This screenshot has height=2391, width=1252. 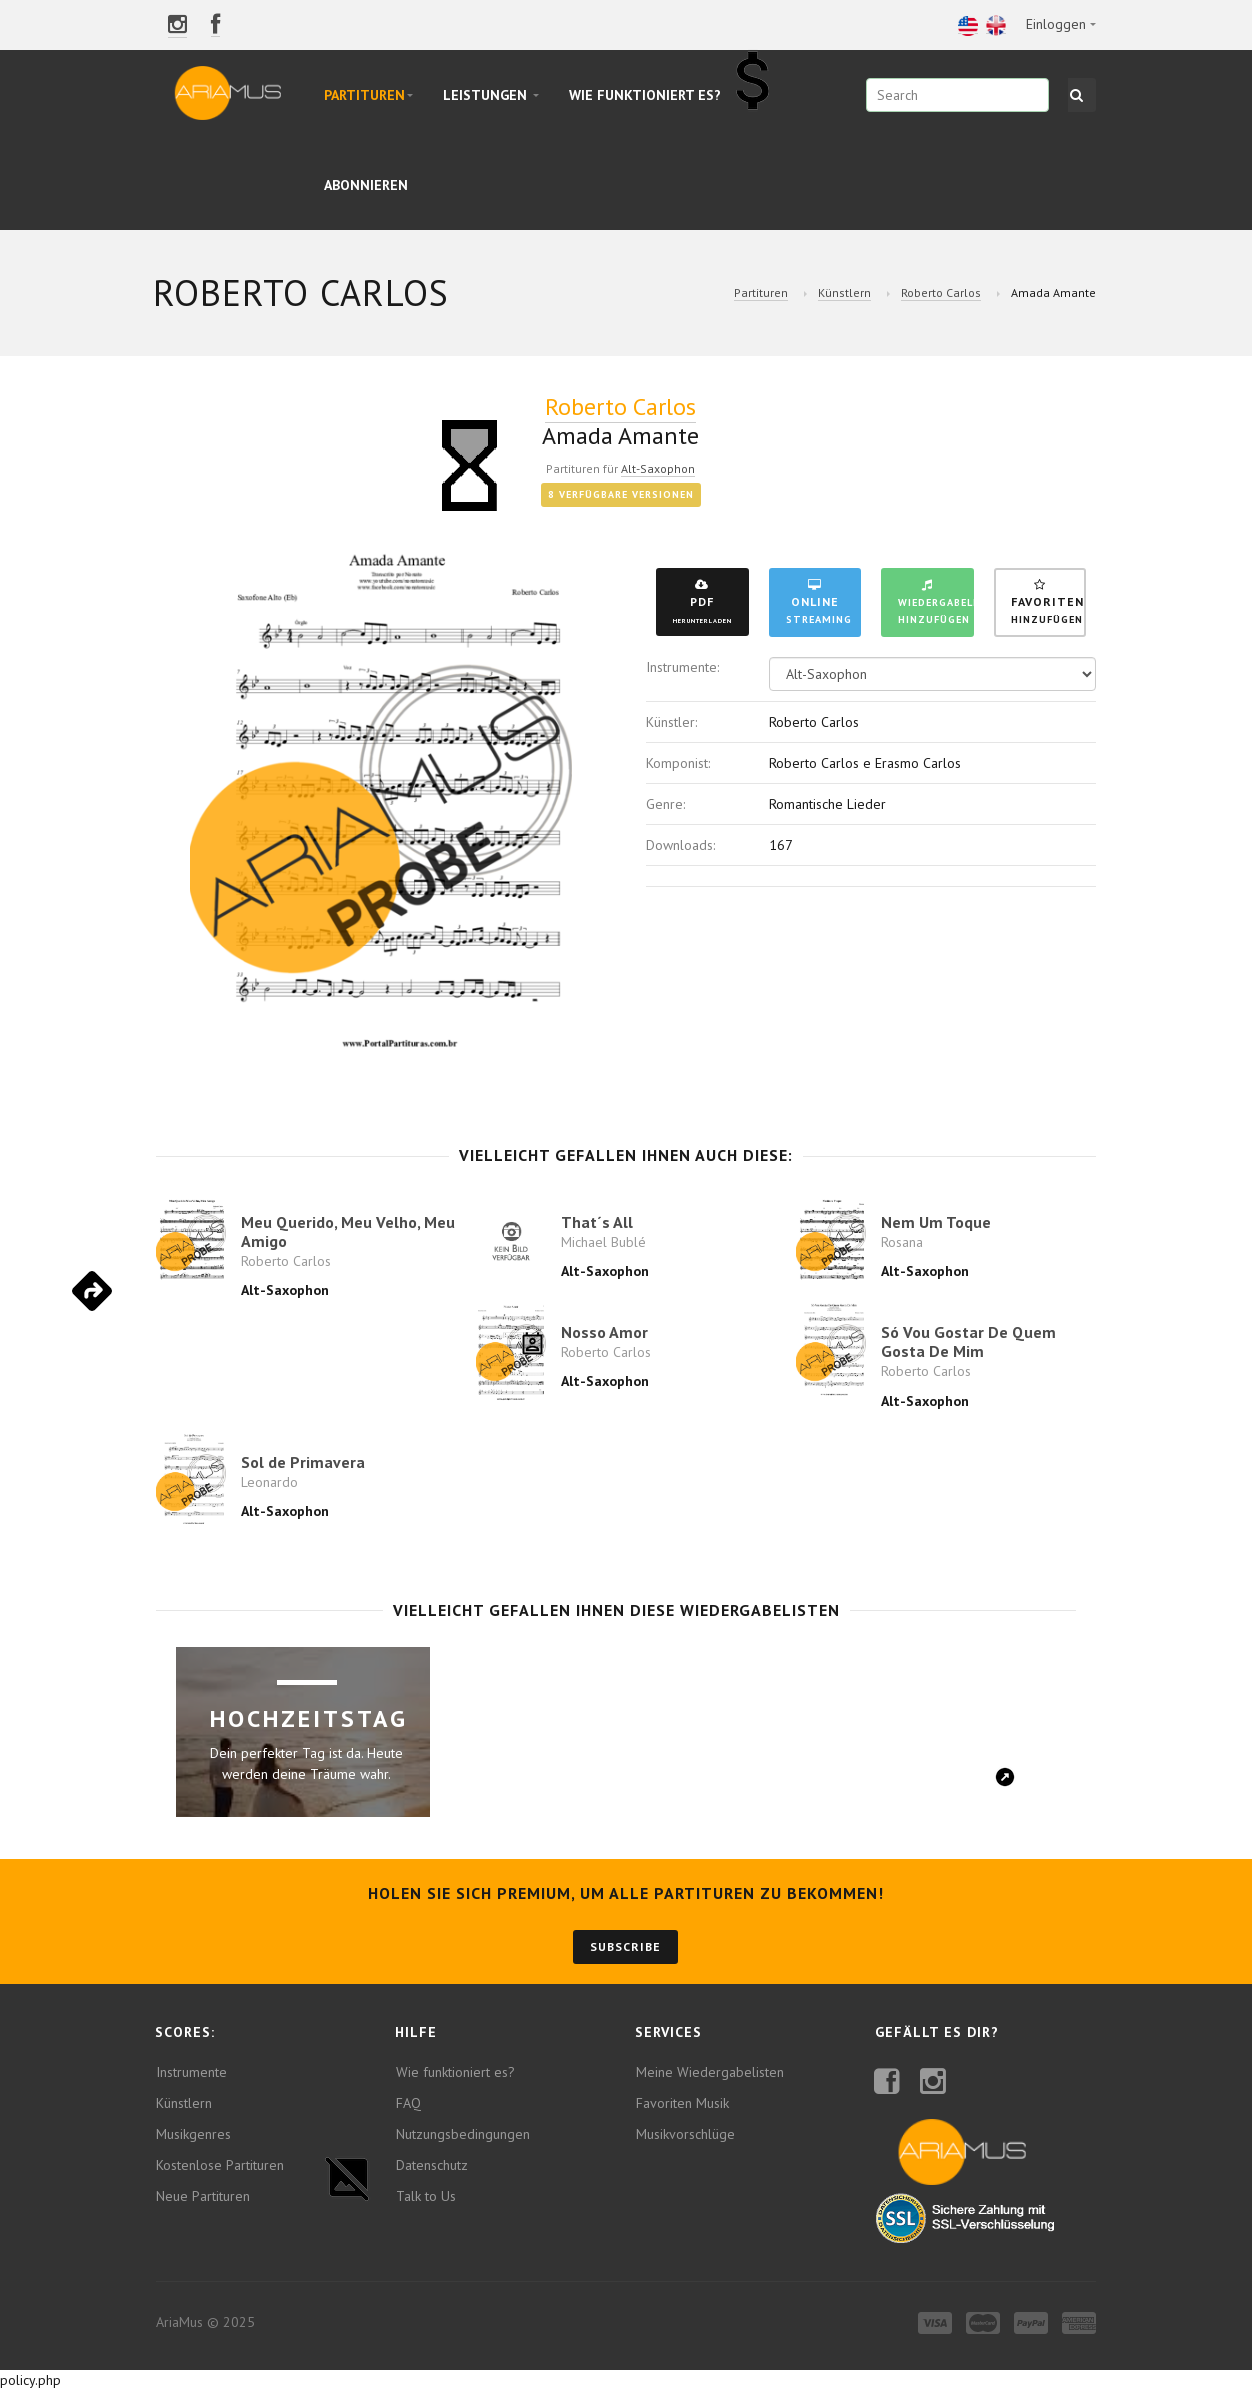 I want to click on indicates time remaining or process starting, so click(x=469, y=465).